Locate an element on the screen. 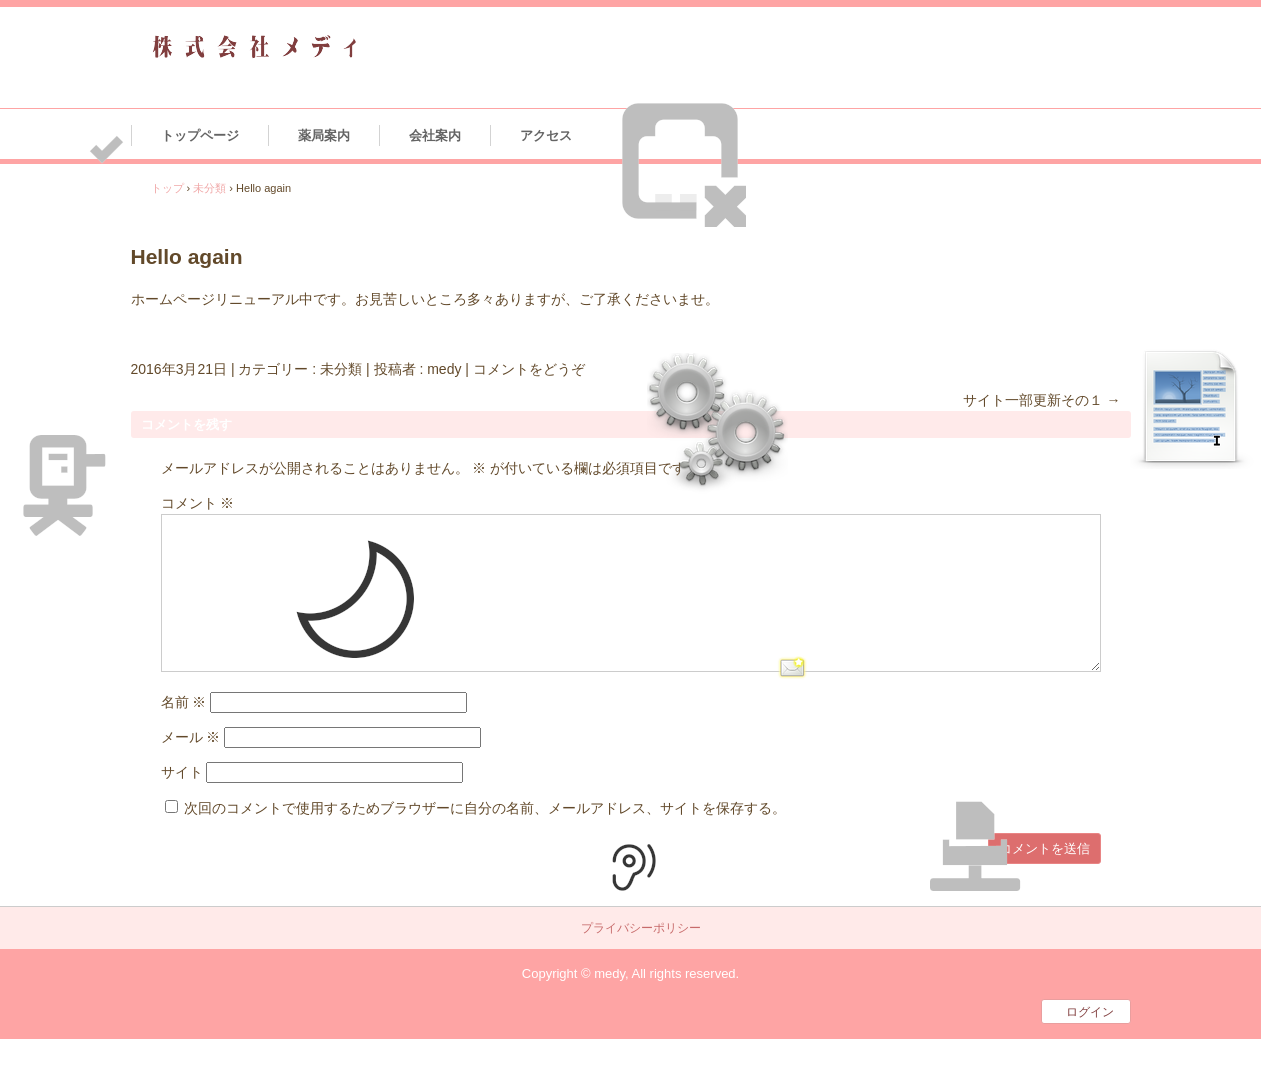 Image resolution: width=1261 pixels, height=1067 pixels. configure network proxy settings is located at coordinates (67, 485).